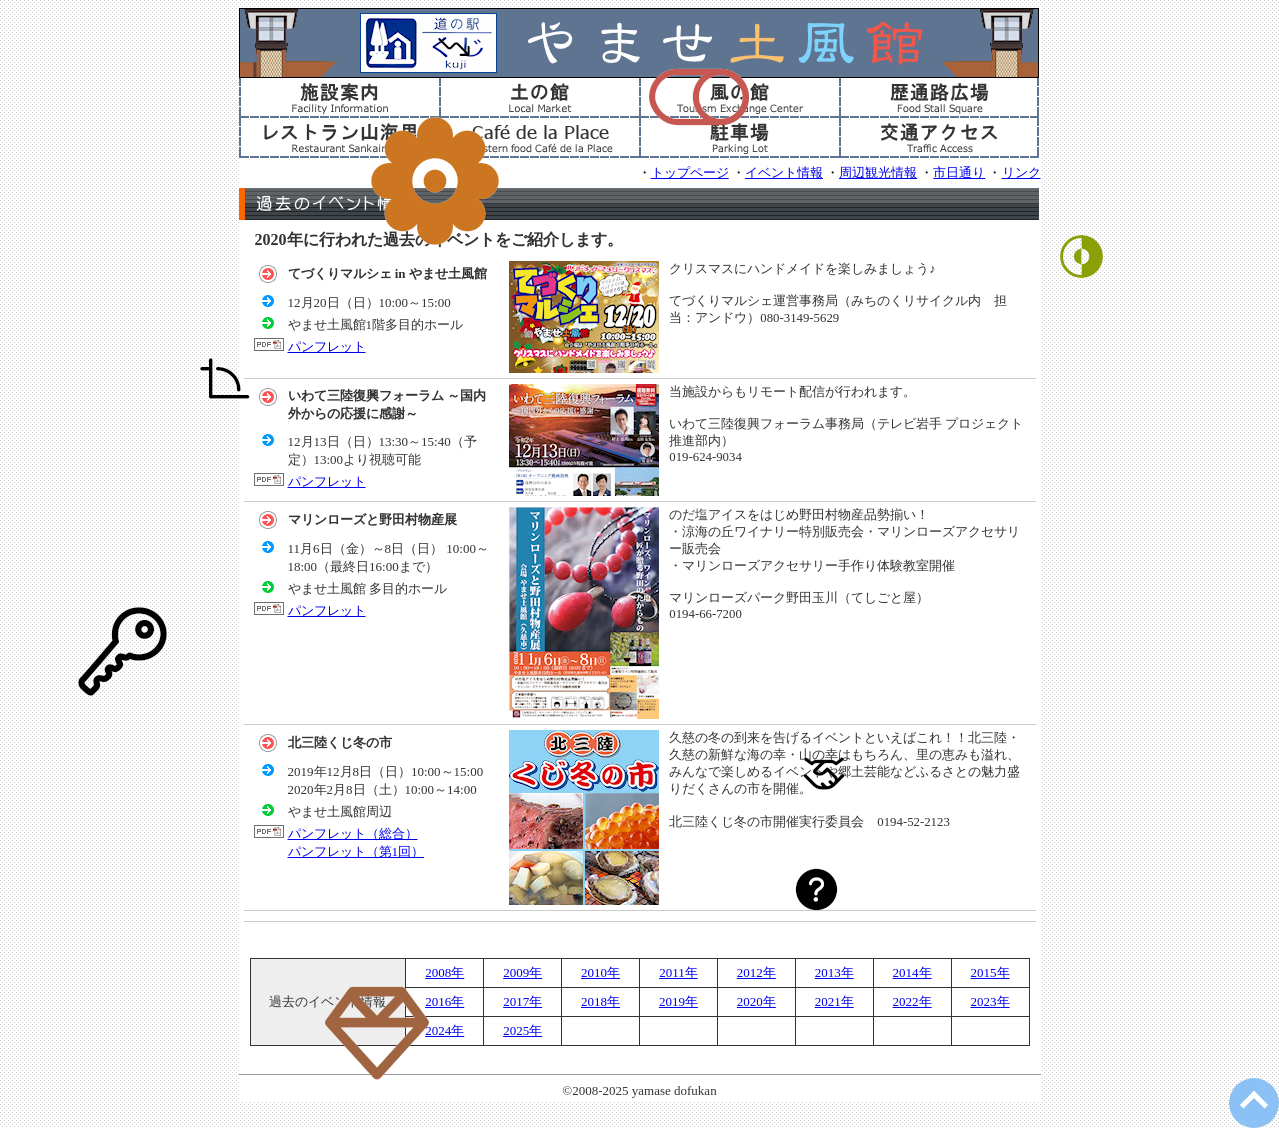  Describe the element at coordinates (122, 651) in the screenshot. I see `access security or password settings` at that location.